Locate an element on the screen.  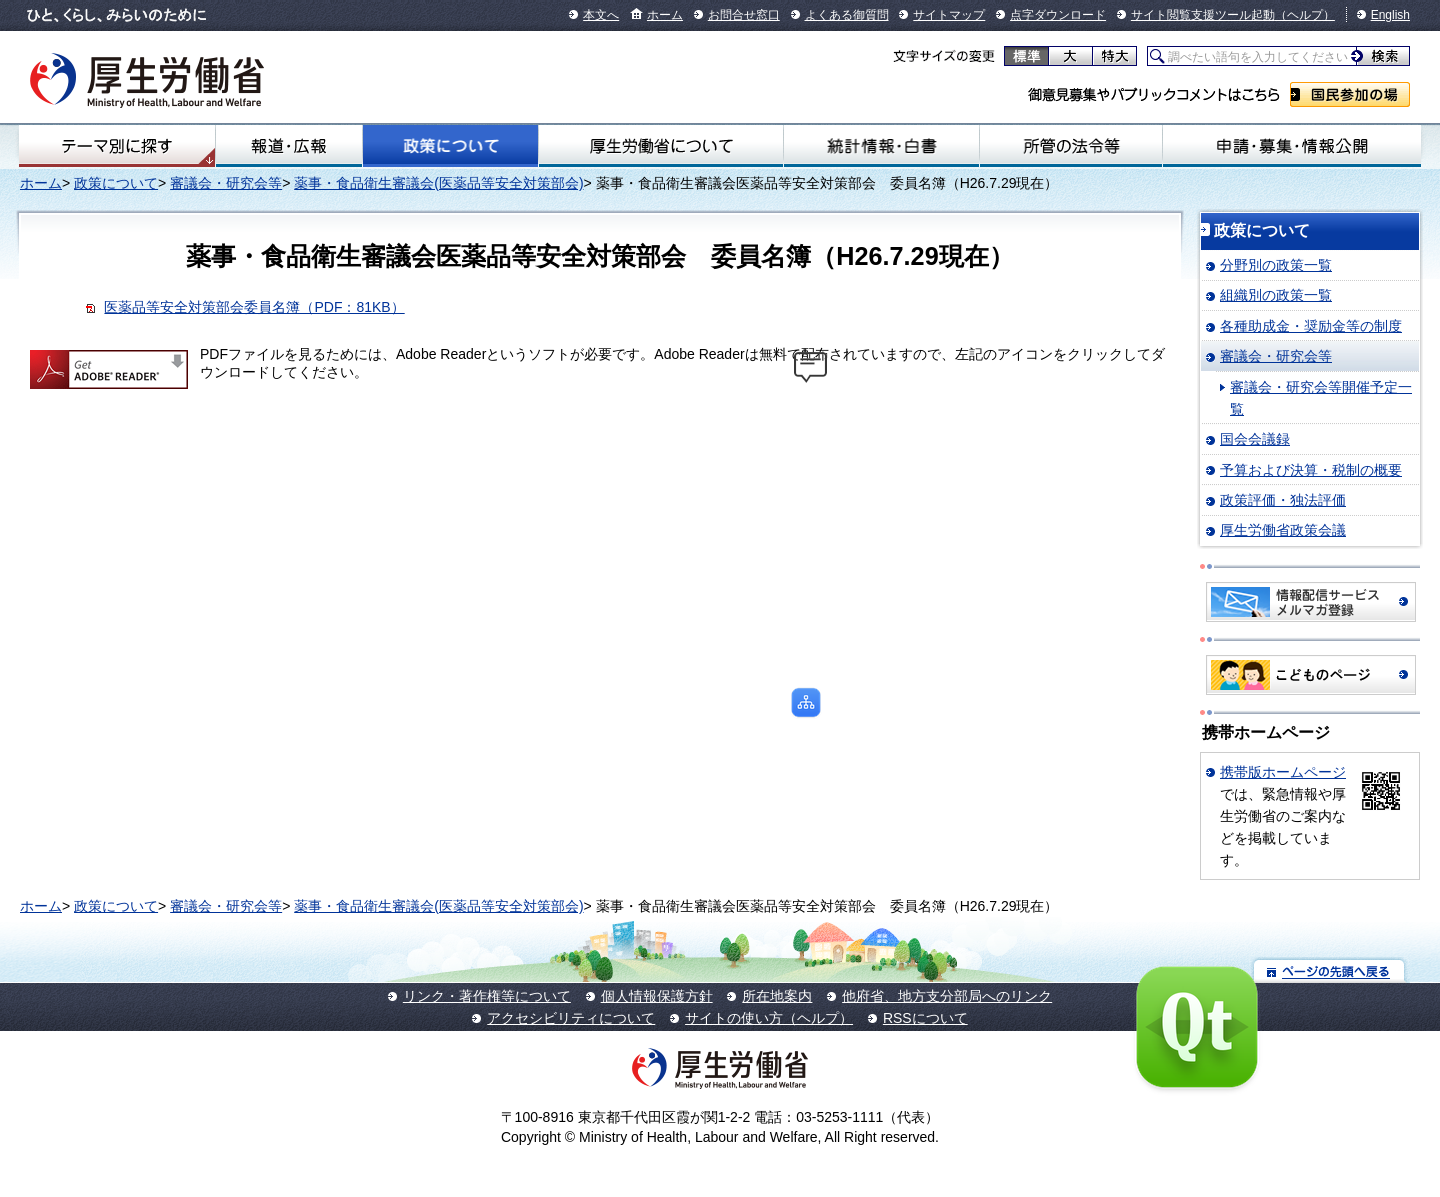
launch Qt D-Bus Viewer application is located at coordinates (1197, 1027).